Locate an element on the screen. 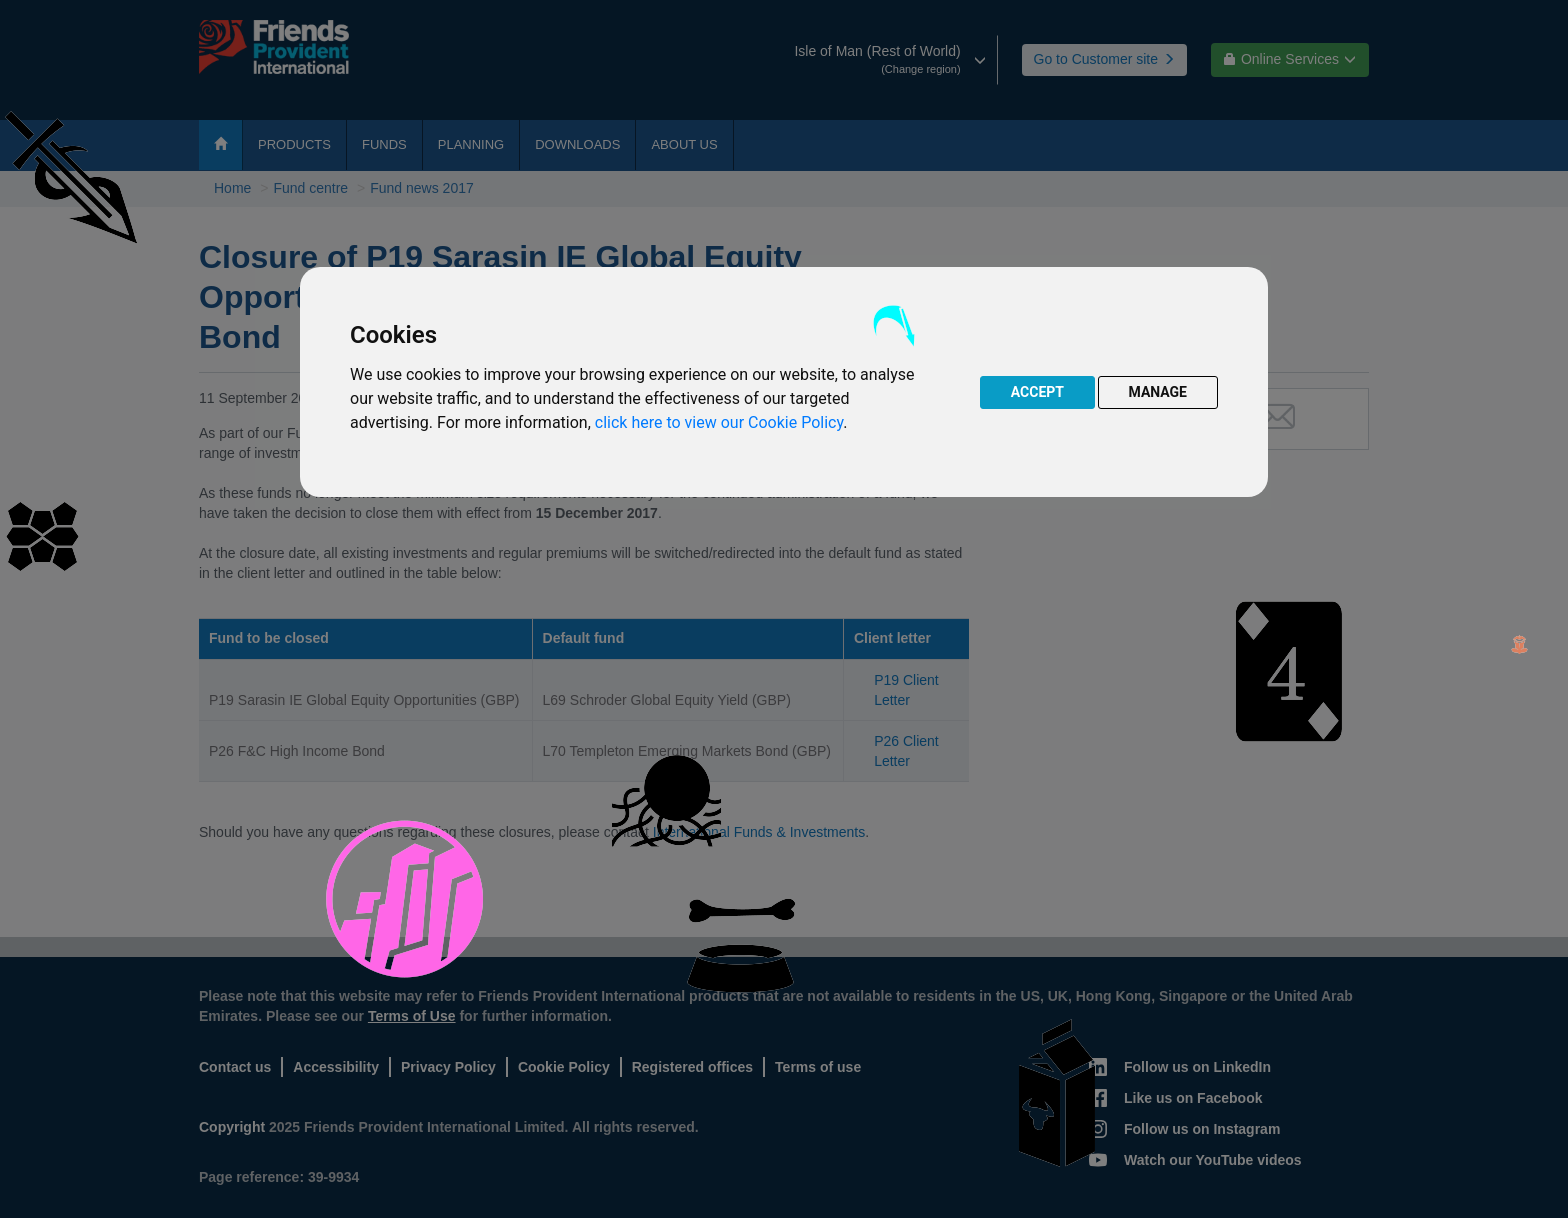 The width and height of the screenshot is (1568, 1218). access pet feeding schedule is located at coordinates (740, 940).